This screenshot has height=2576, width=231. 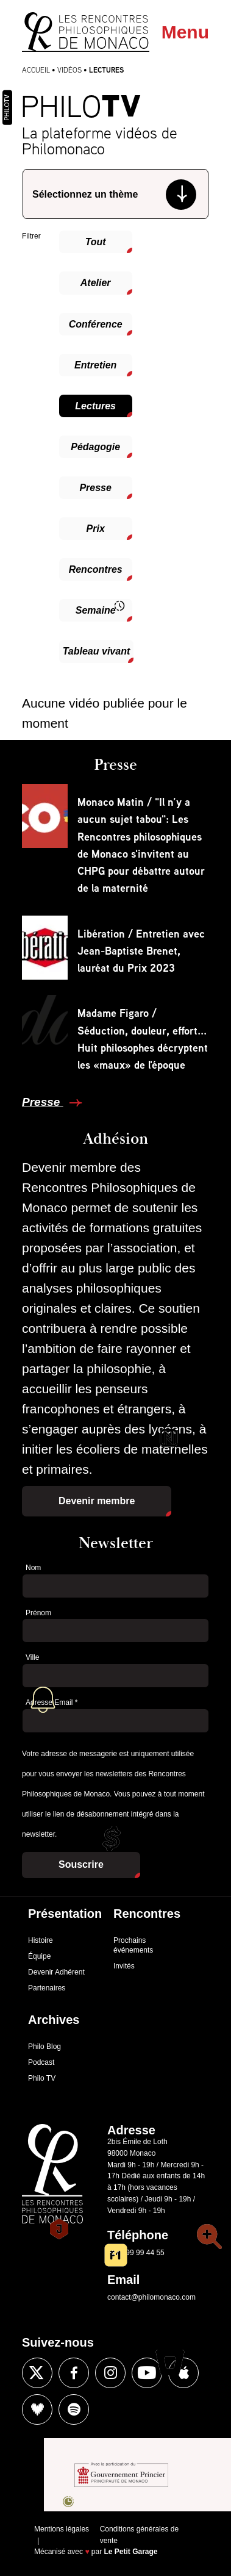 What do you see at coordinates (68, 2502) in the screenshot?
I see `view countdown timer` at bounding box center [68, 2502].